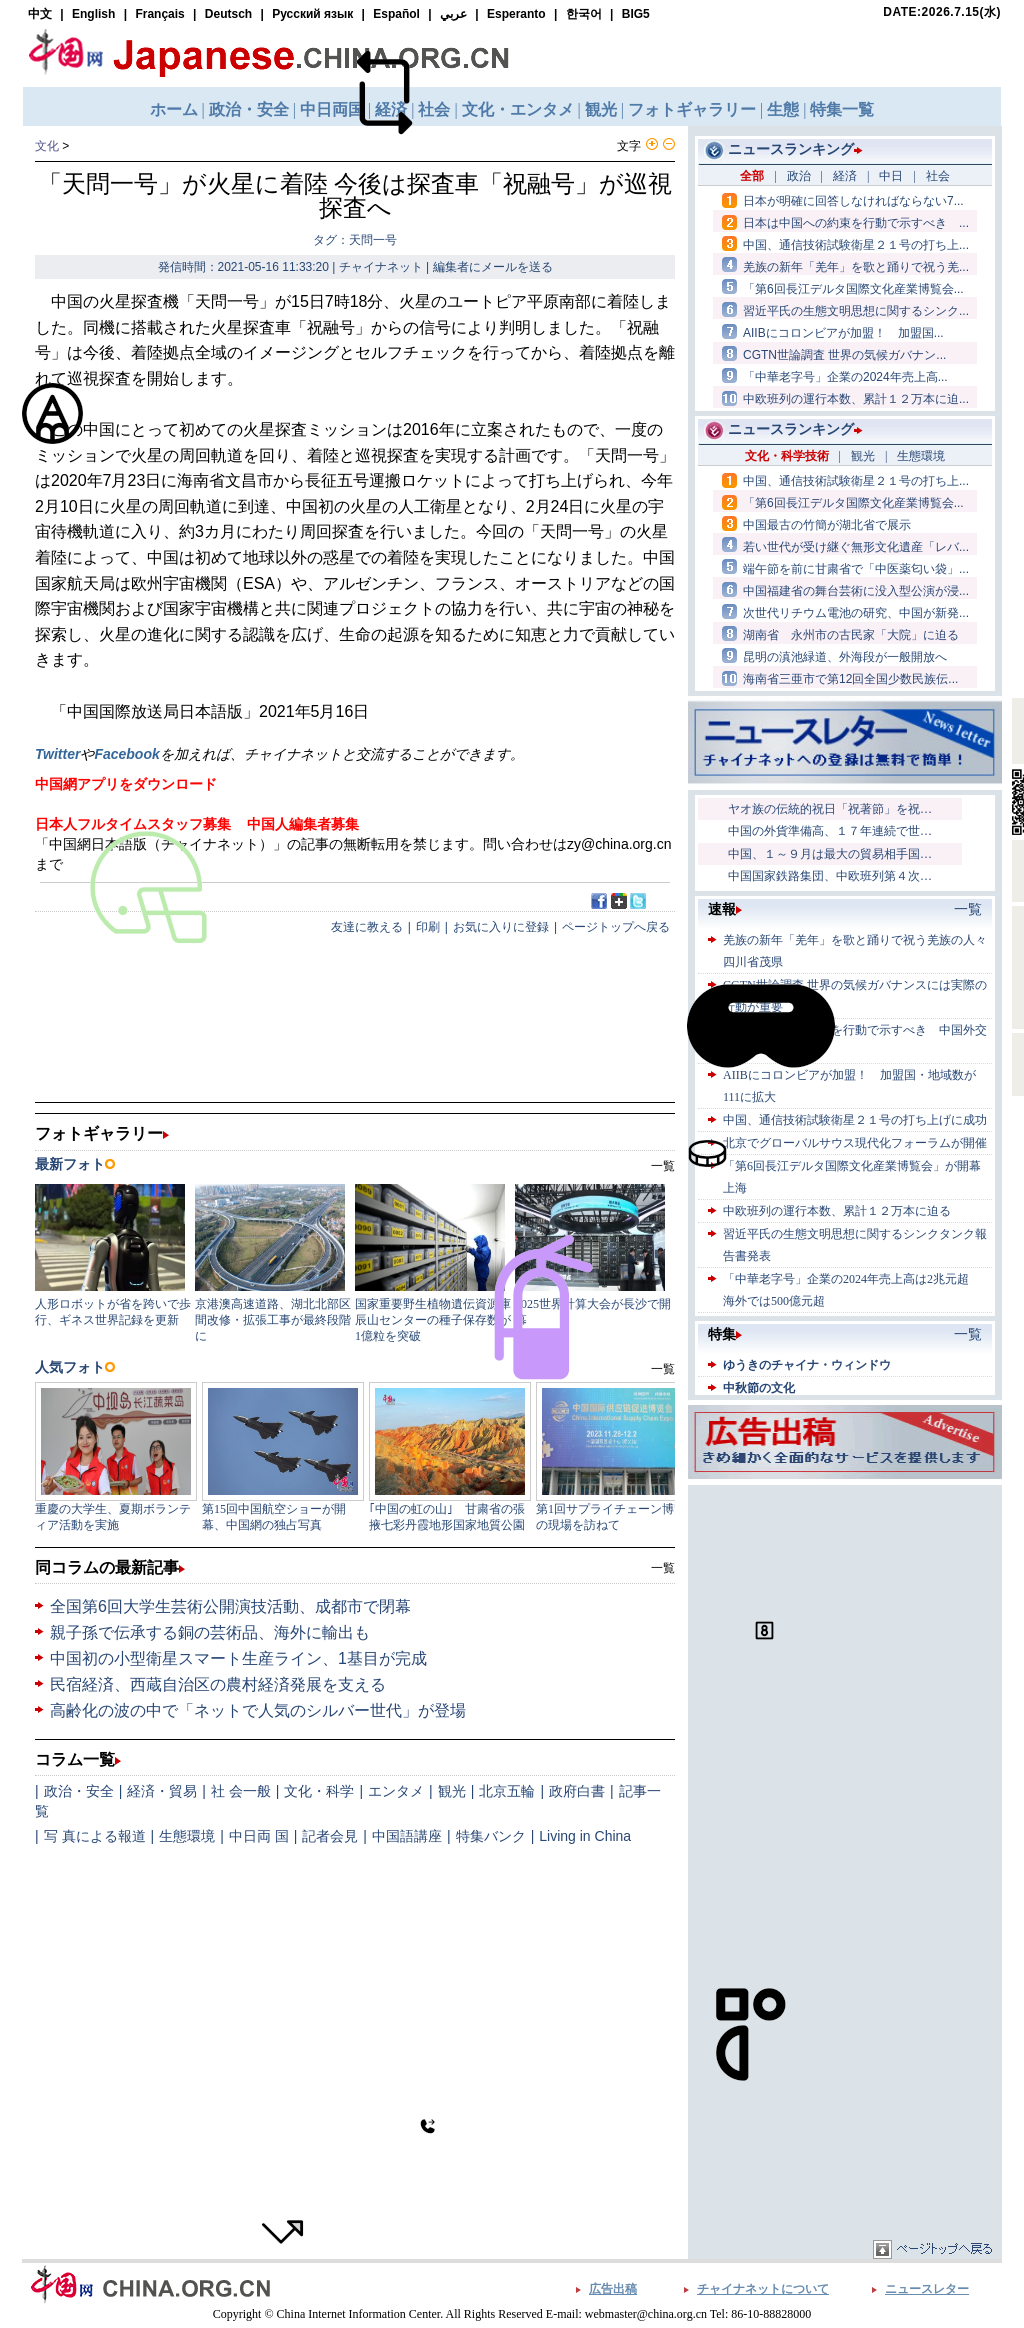 The width and height of the screenshot is (1024, 2328). Describe the element at coordinates (384, 92) in the screenshot. I see `rotate device orientation` at that location.